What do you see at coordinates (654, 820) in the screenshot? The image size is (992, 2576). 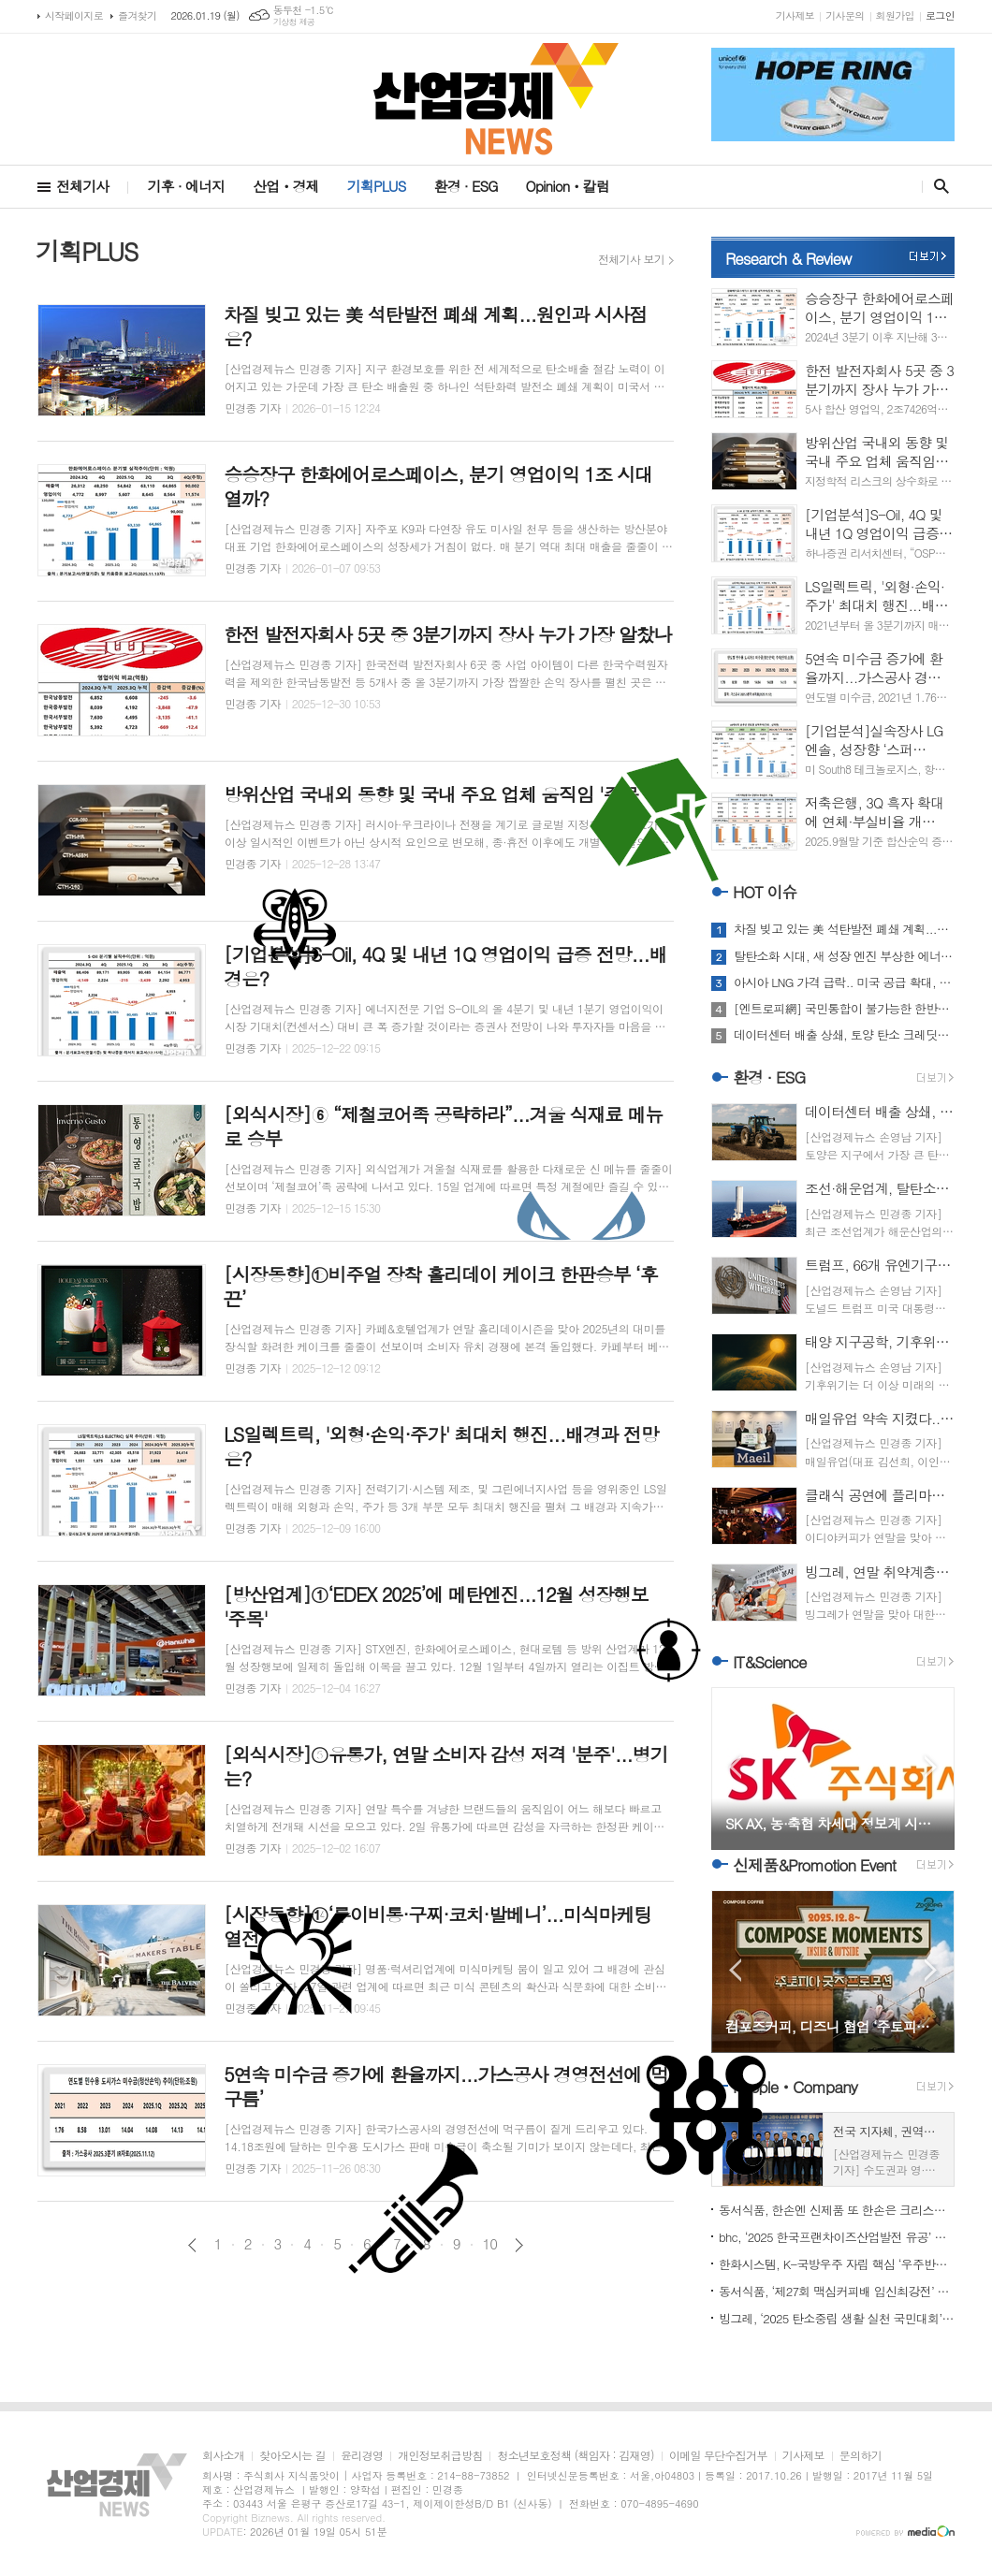 I see `set or place a trap in-game` at bounding box center [654, 820].